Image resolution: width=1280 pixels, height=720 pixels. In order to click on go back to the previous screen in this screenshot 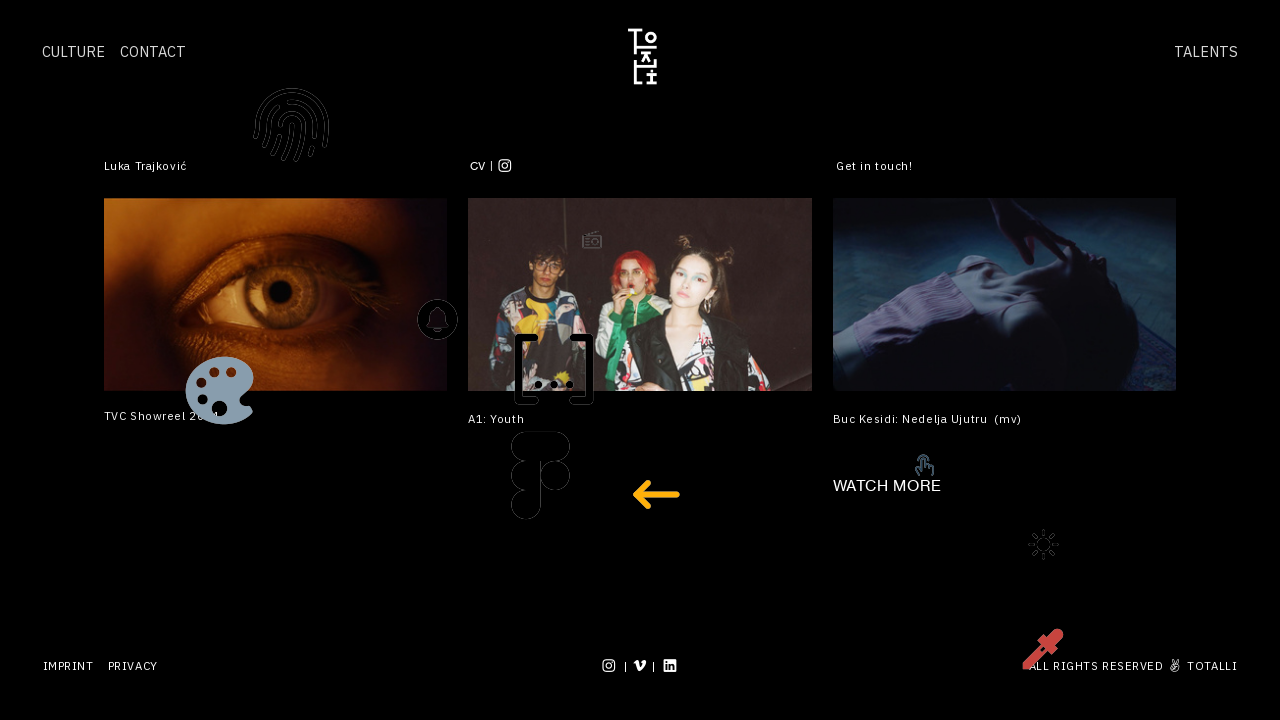, I will do `click(656, 494)`.